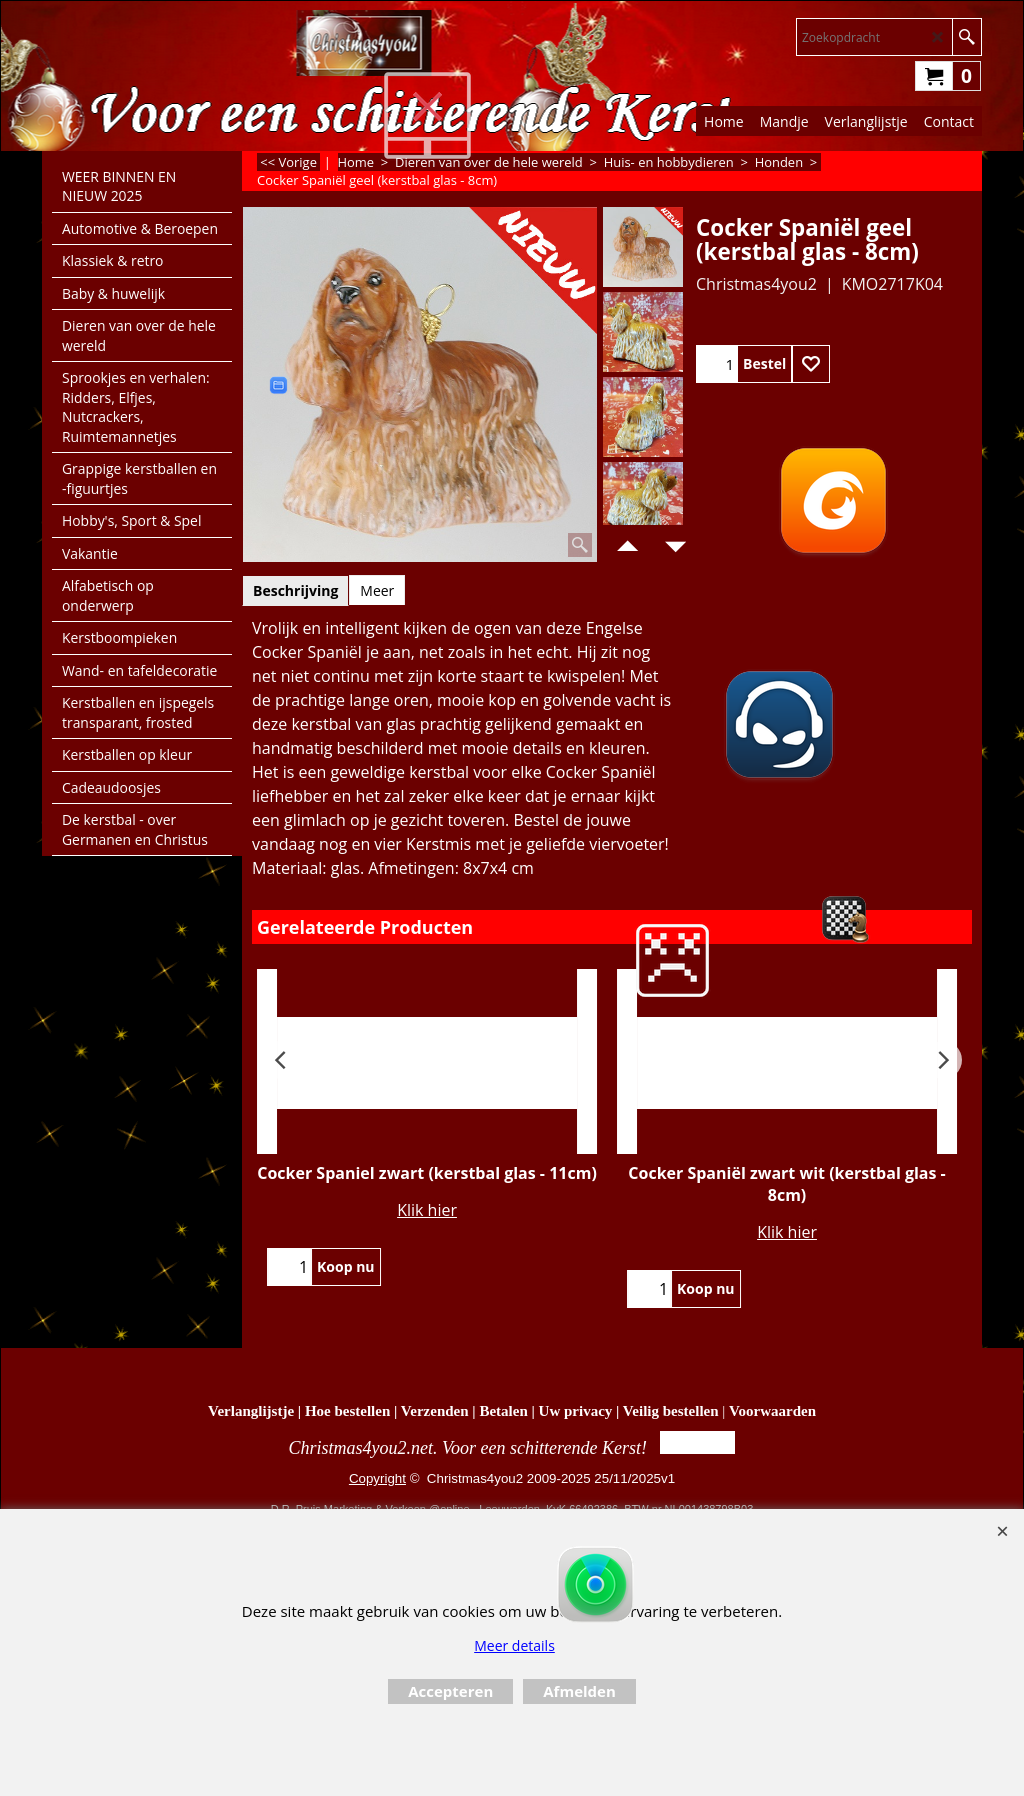 The image size is (1024, 1796). What do you see at coordinates (844, 918) in the screenshot?
I see `open the chess game application` at bounding box center [844, 918].